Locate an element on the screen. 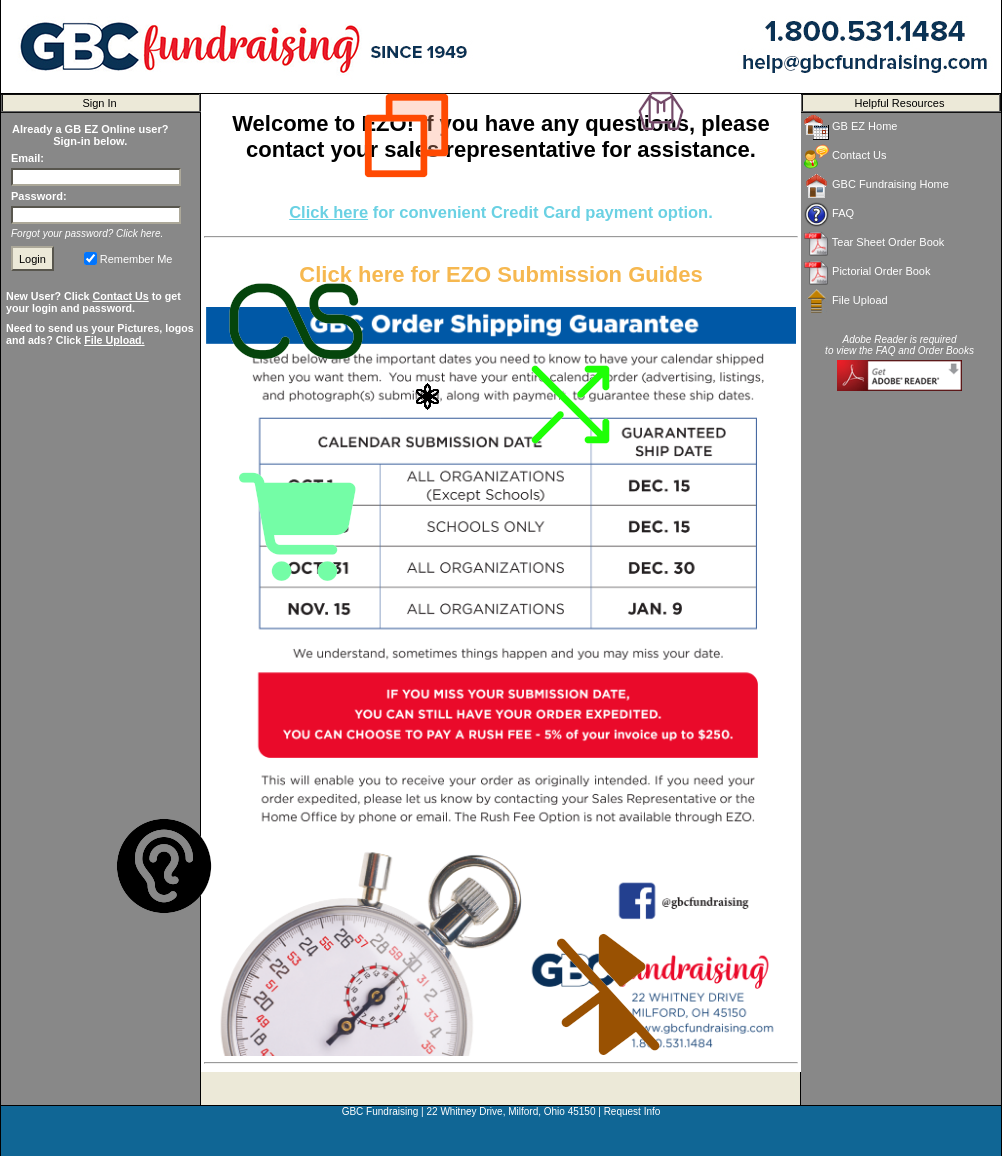  bluetooth is disabled or unavailable is located at coordinates (603, 994).